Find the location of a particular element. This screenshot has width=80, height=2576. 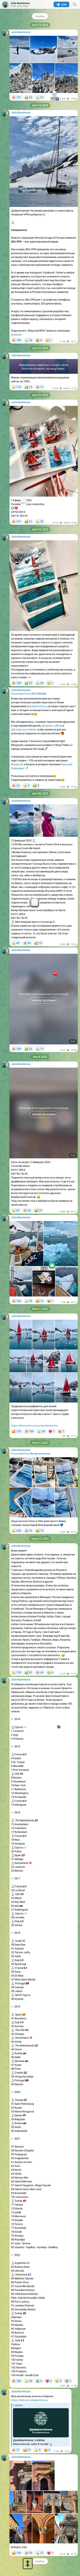

view user profile information is located at coordinates (54, 96).